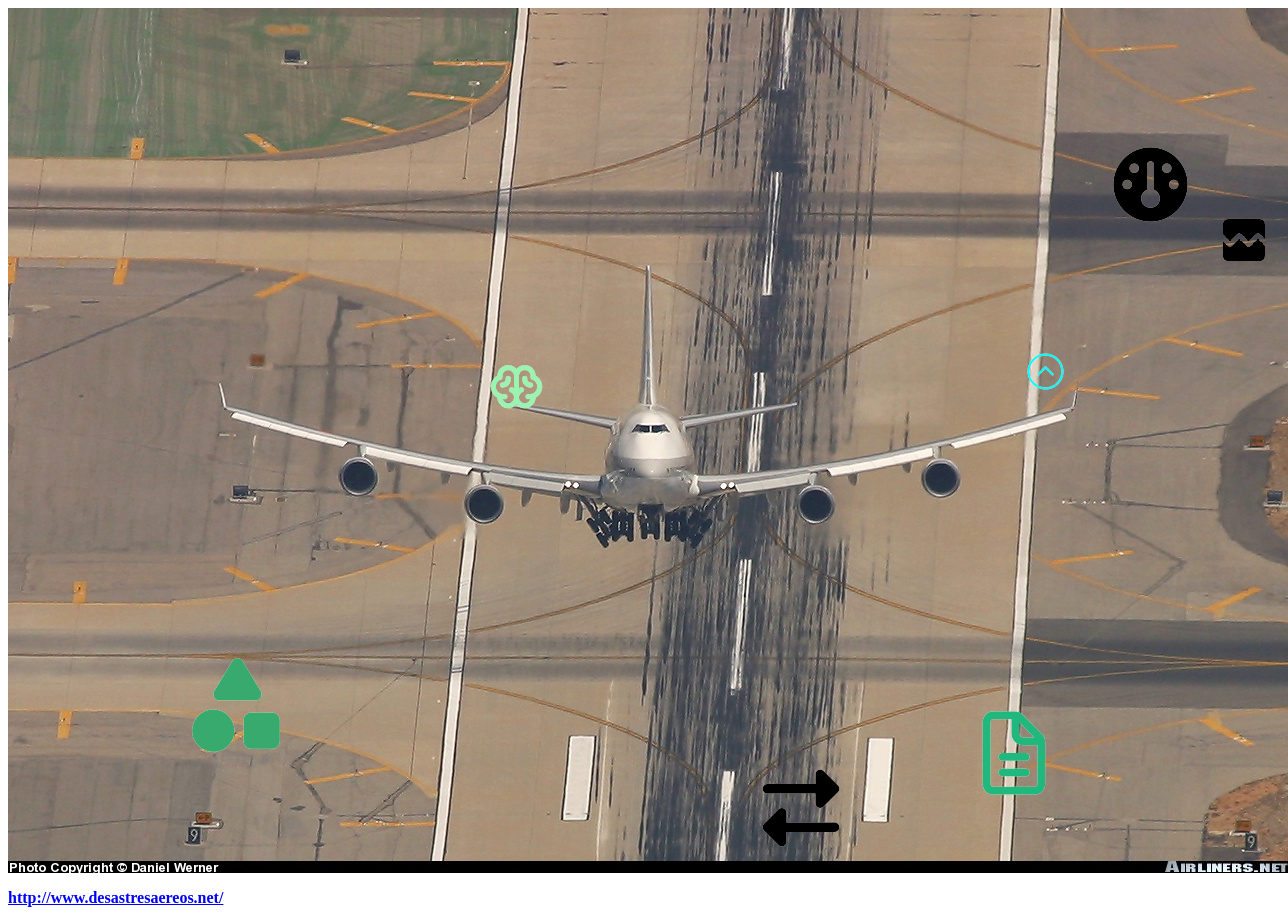  I want to click on access AI or smart features, so click(516, 387).